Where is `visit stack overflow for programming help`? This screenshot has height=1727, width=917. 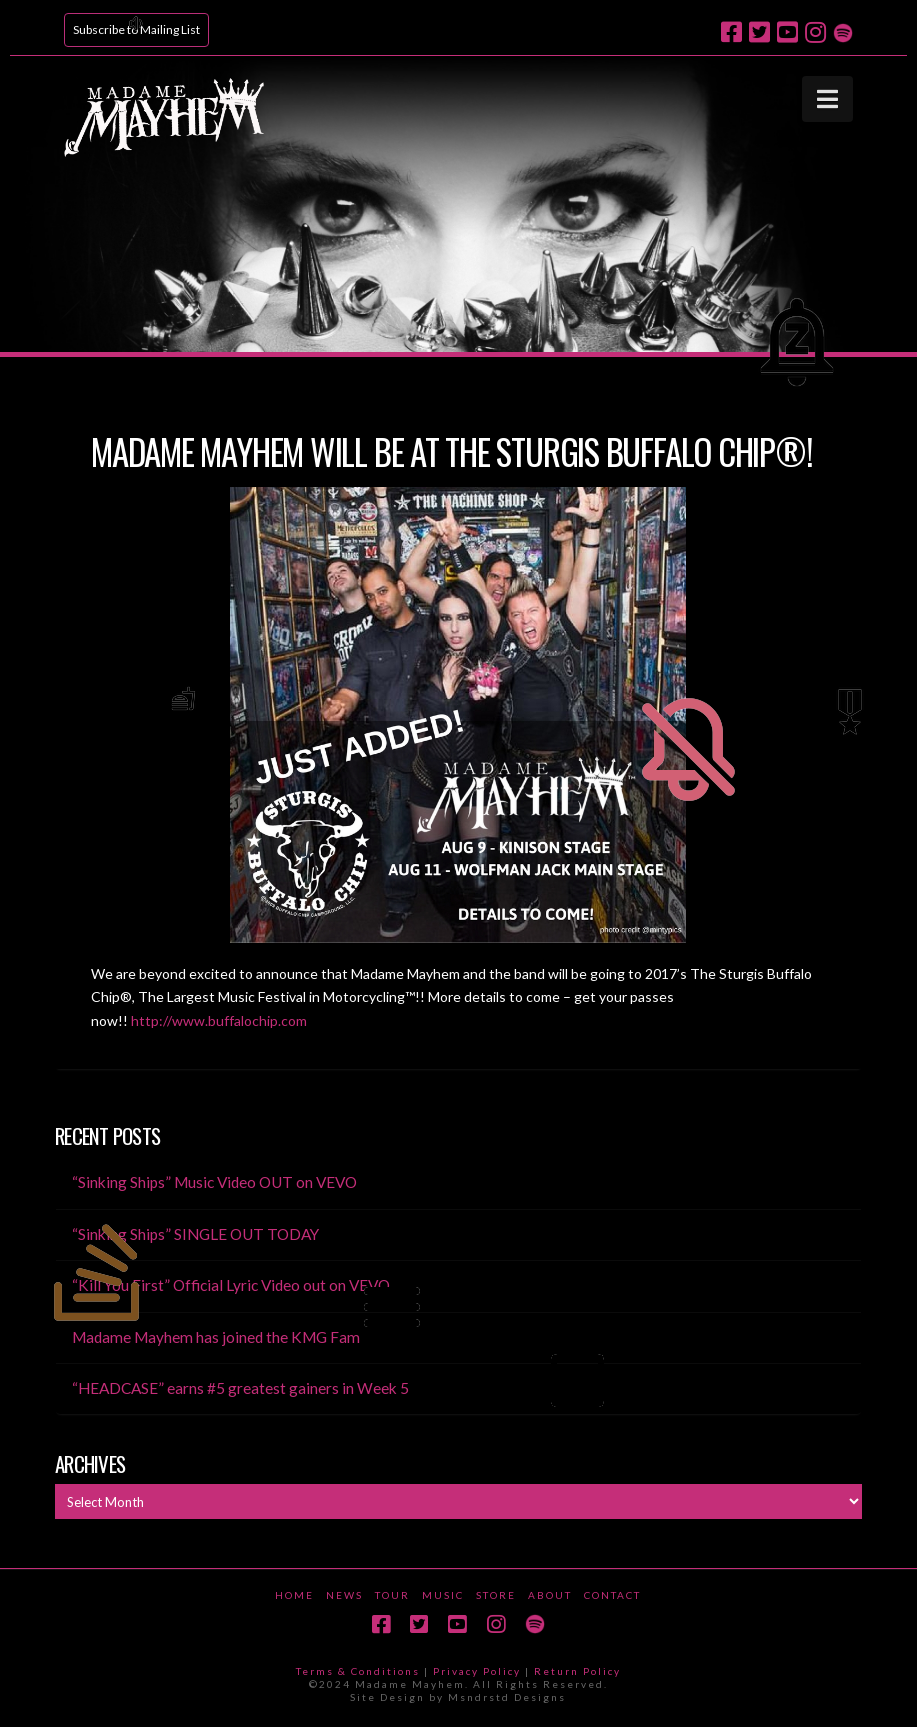 visit stack overflow for programming help is located at coordinates (96, 1274).